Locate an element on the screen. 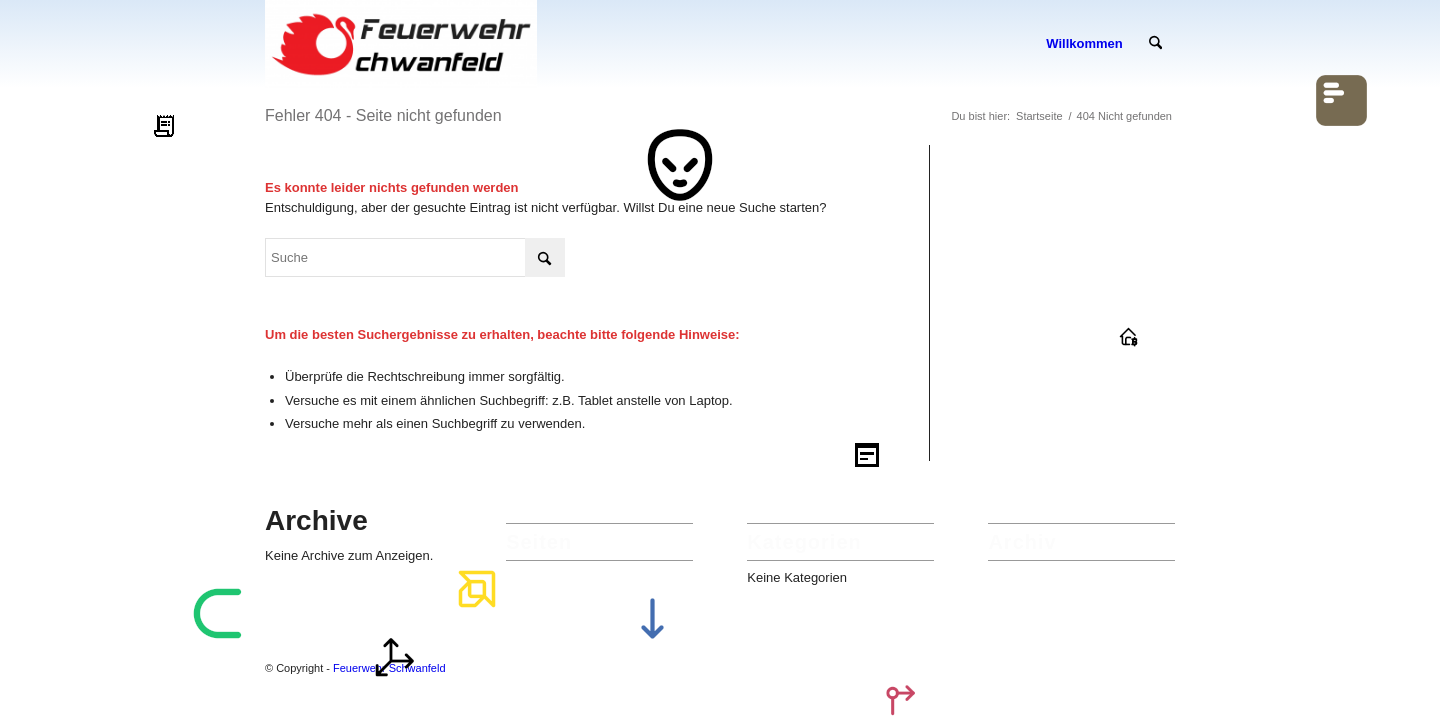 This screenshot has width=1440, height=720. indicates a proper subset relationship in mathematical notation is located at coordinates (218, 613).